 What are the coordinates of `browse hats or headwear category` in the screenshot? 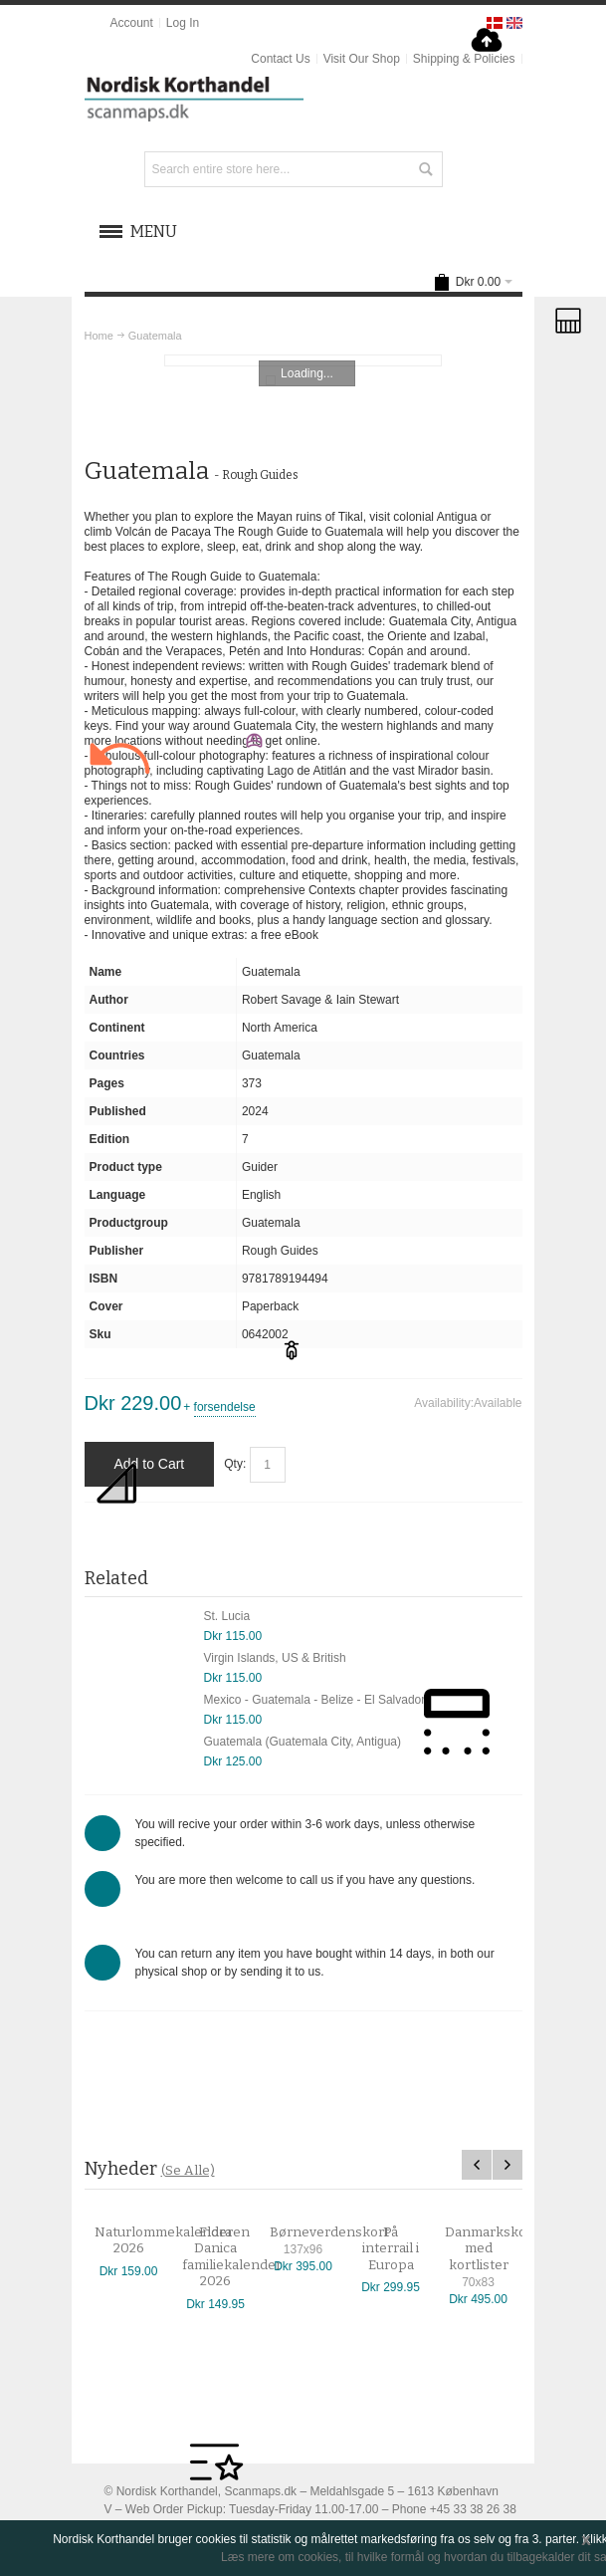 It's located at (254, 741).